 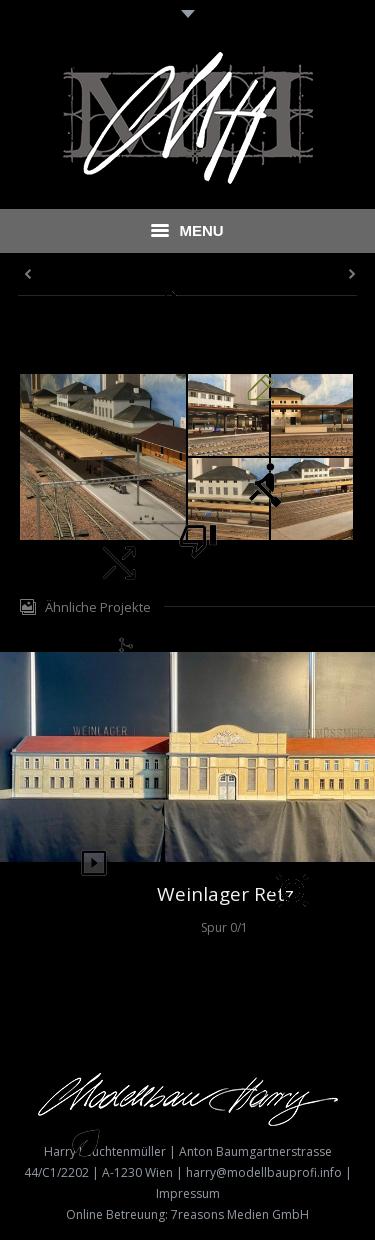 I want to click on shuffle playback order, so click(x=119, y=563).